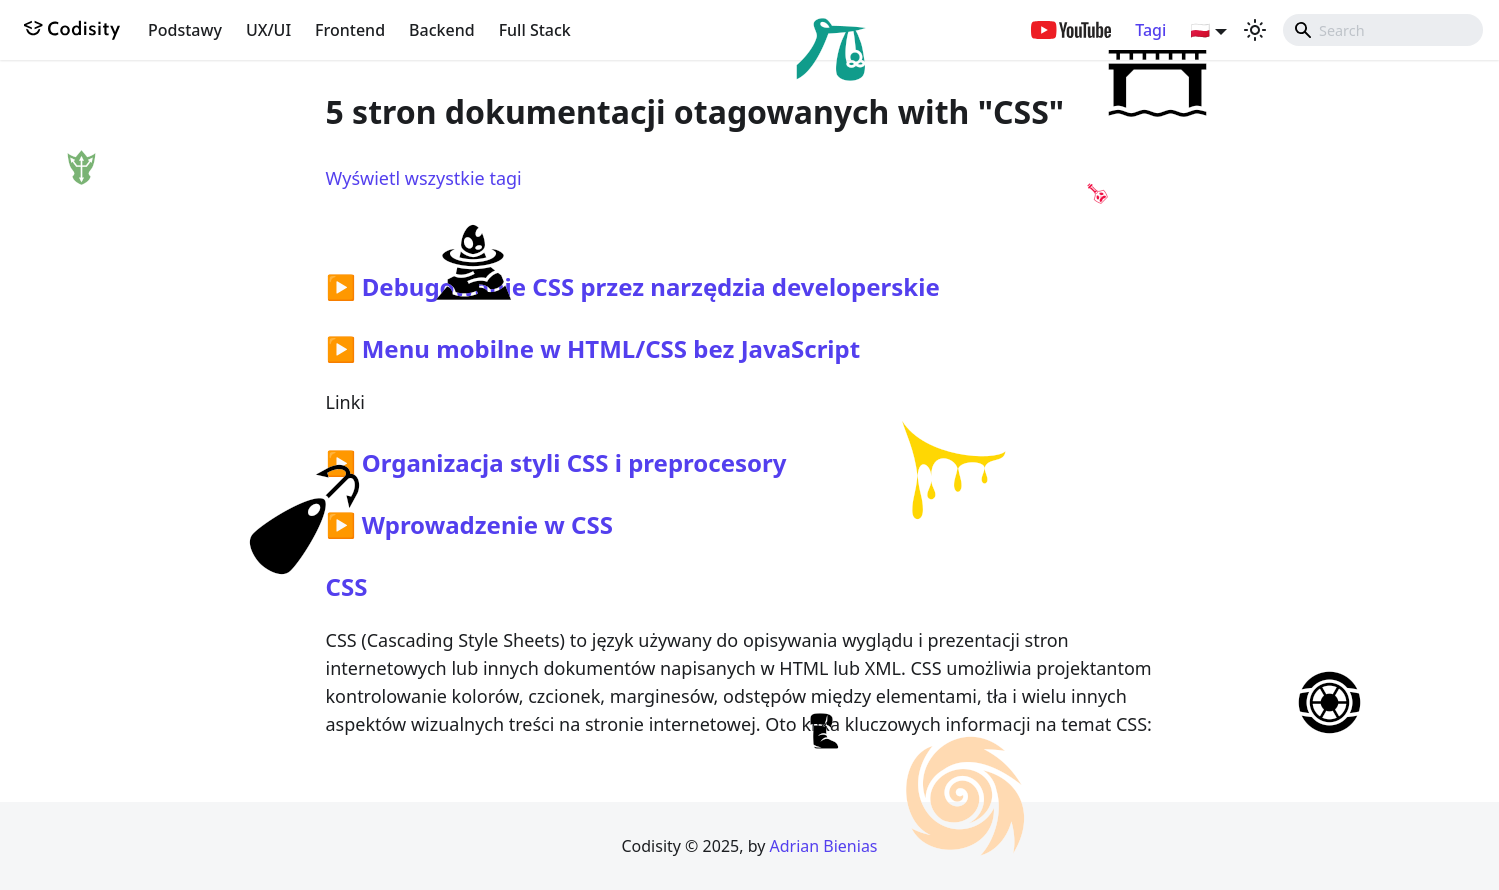 This screenshot has height=890, width=1499. What do you see at coordinates (304, 519) in the screenshot?
I see `fishing lure or tackle equipment in a game inventory` at bounding box center [304, 519].